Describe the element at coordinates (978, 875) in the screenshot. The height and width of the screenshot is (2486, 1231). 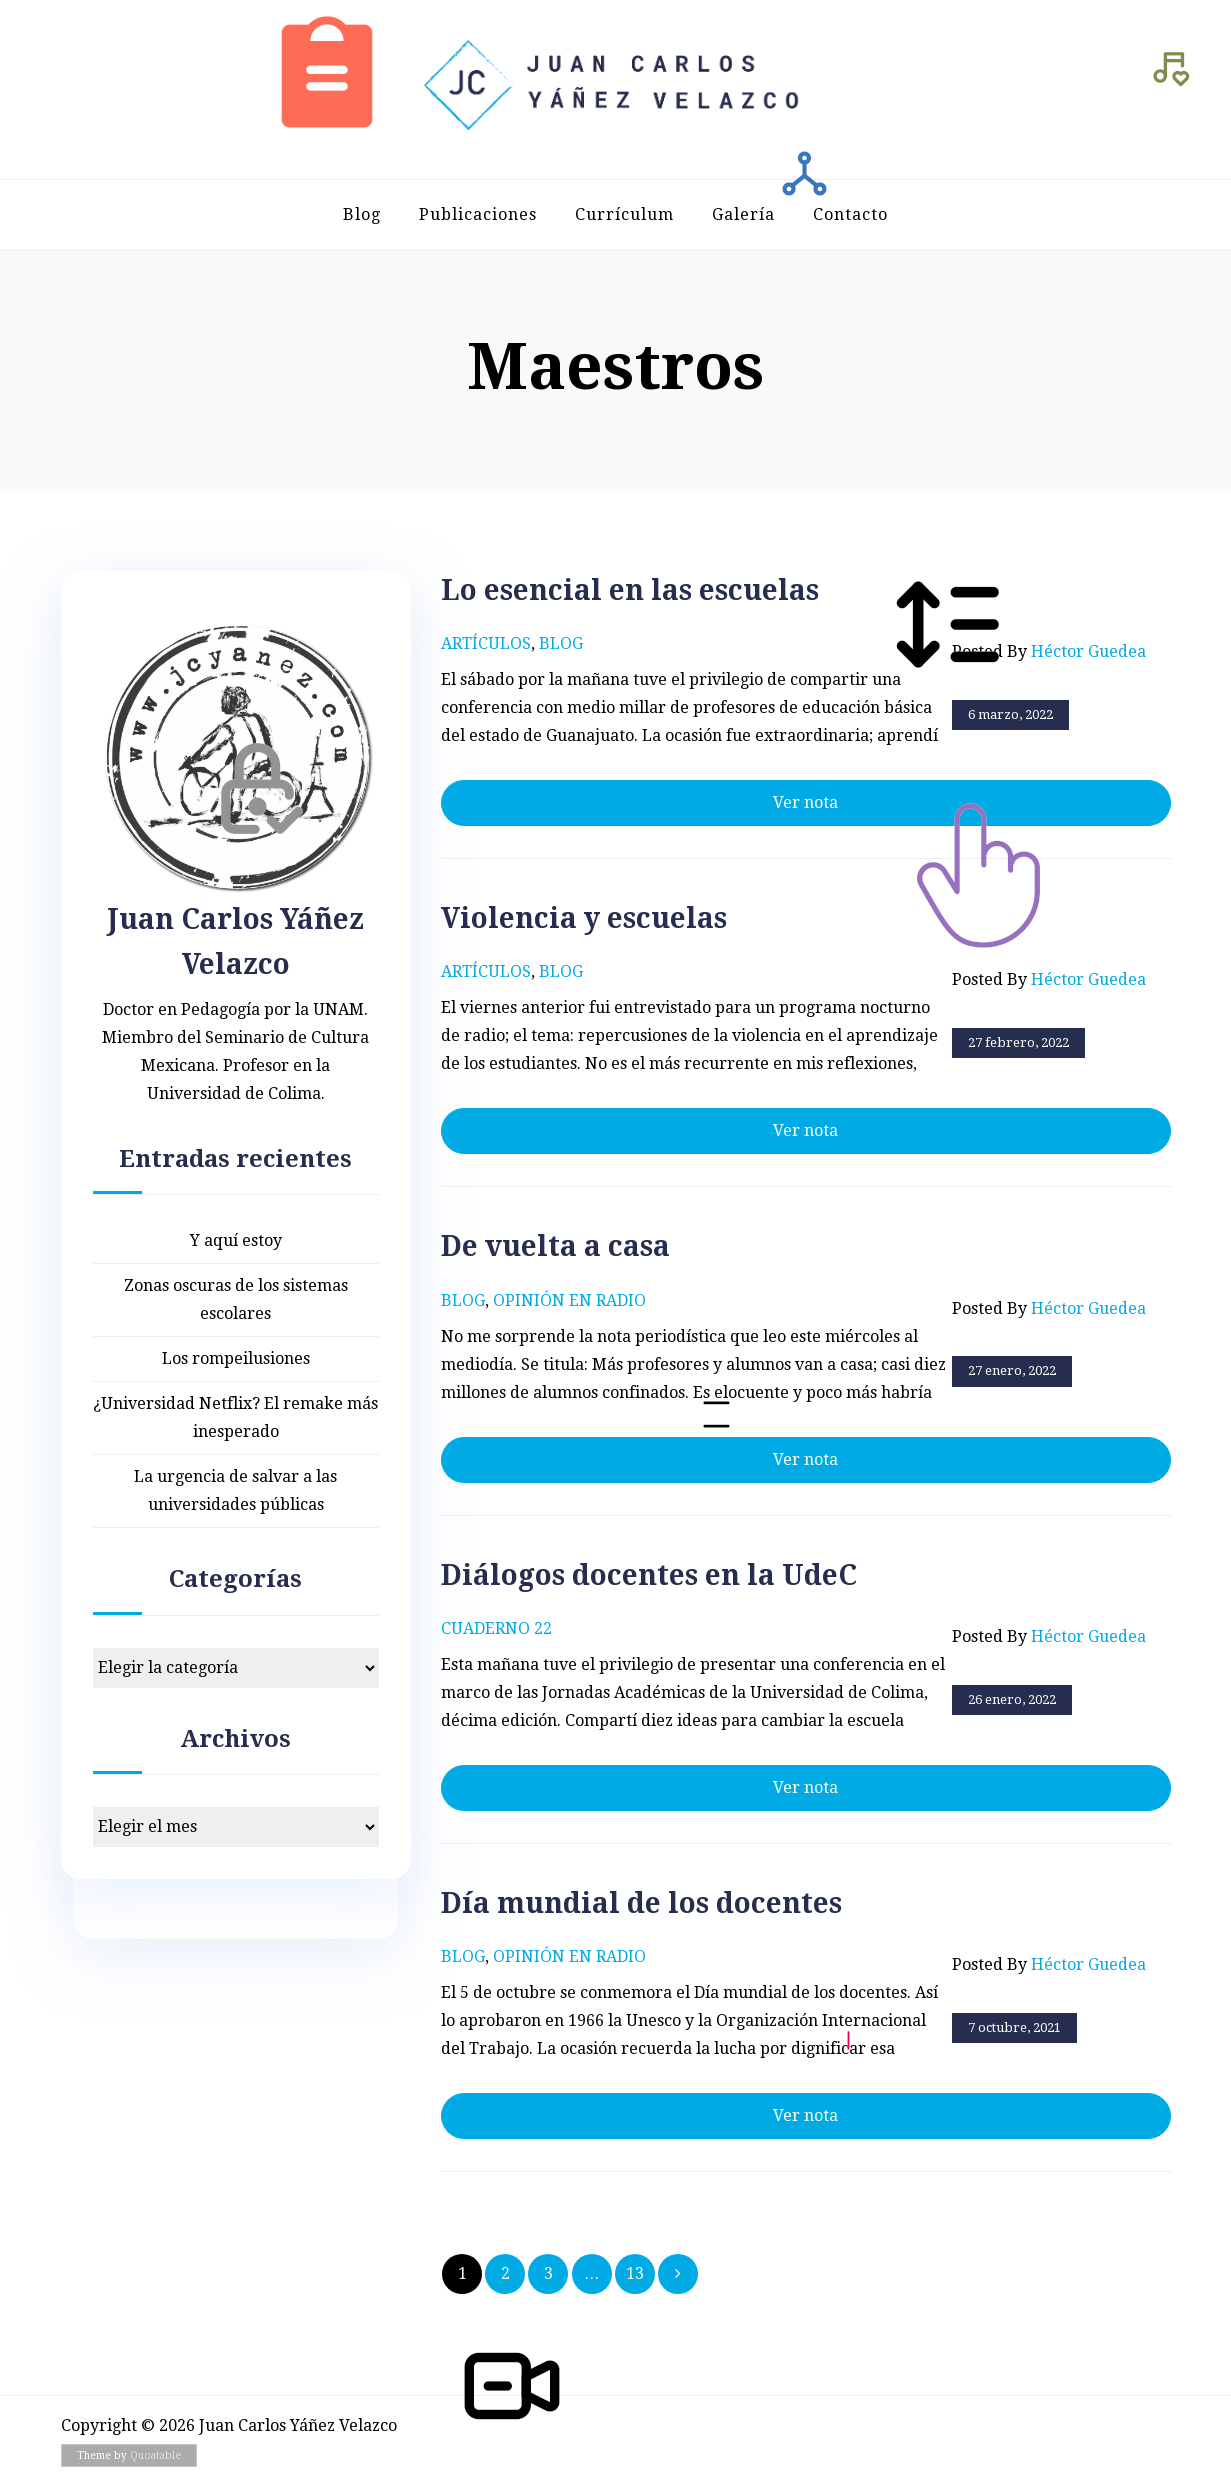
I see `tap or click to select an item` at that location.